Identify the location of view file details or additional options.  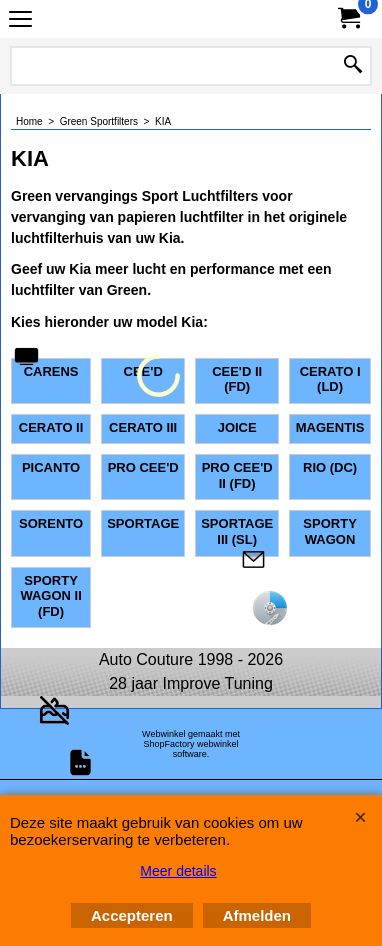
(80, 762).